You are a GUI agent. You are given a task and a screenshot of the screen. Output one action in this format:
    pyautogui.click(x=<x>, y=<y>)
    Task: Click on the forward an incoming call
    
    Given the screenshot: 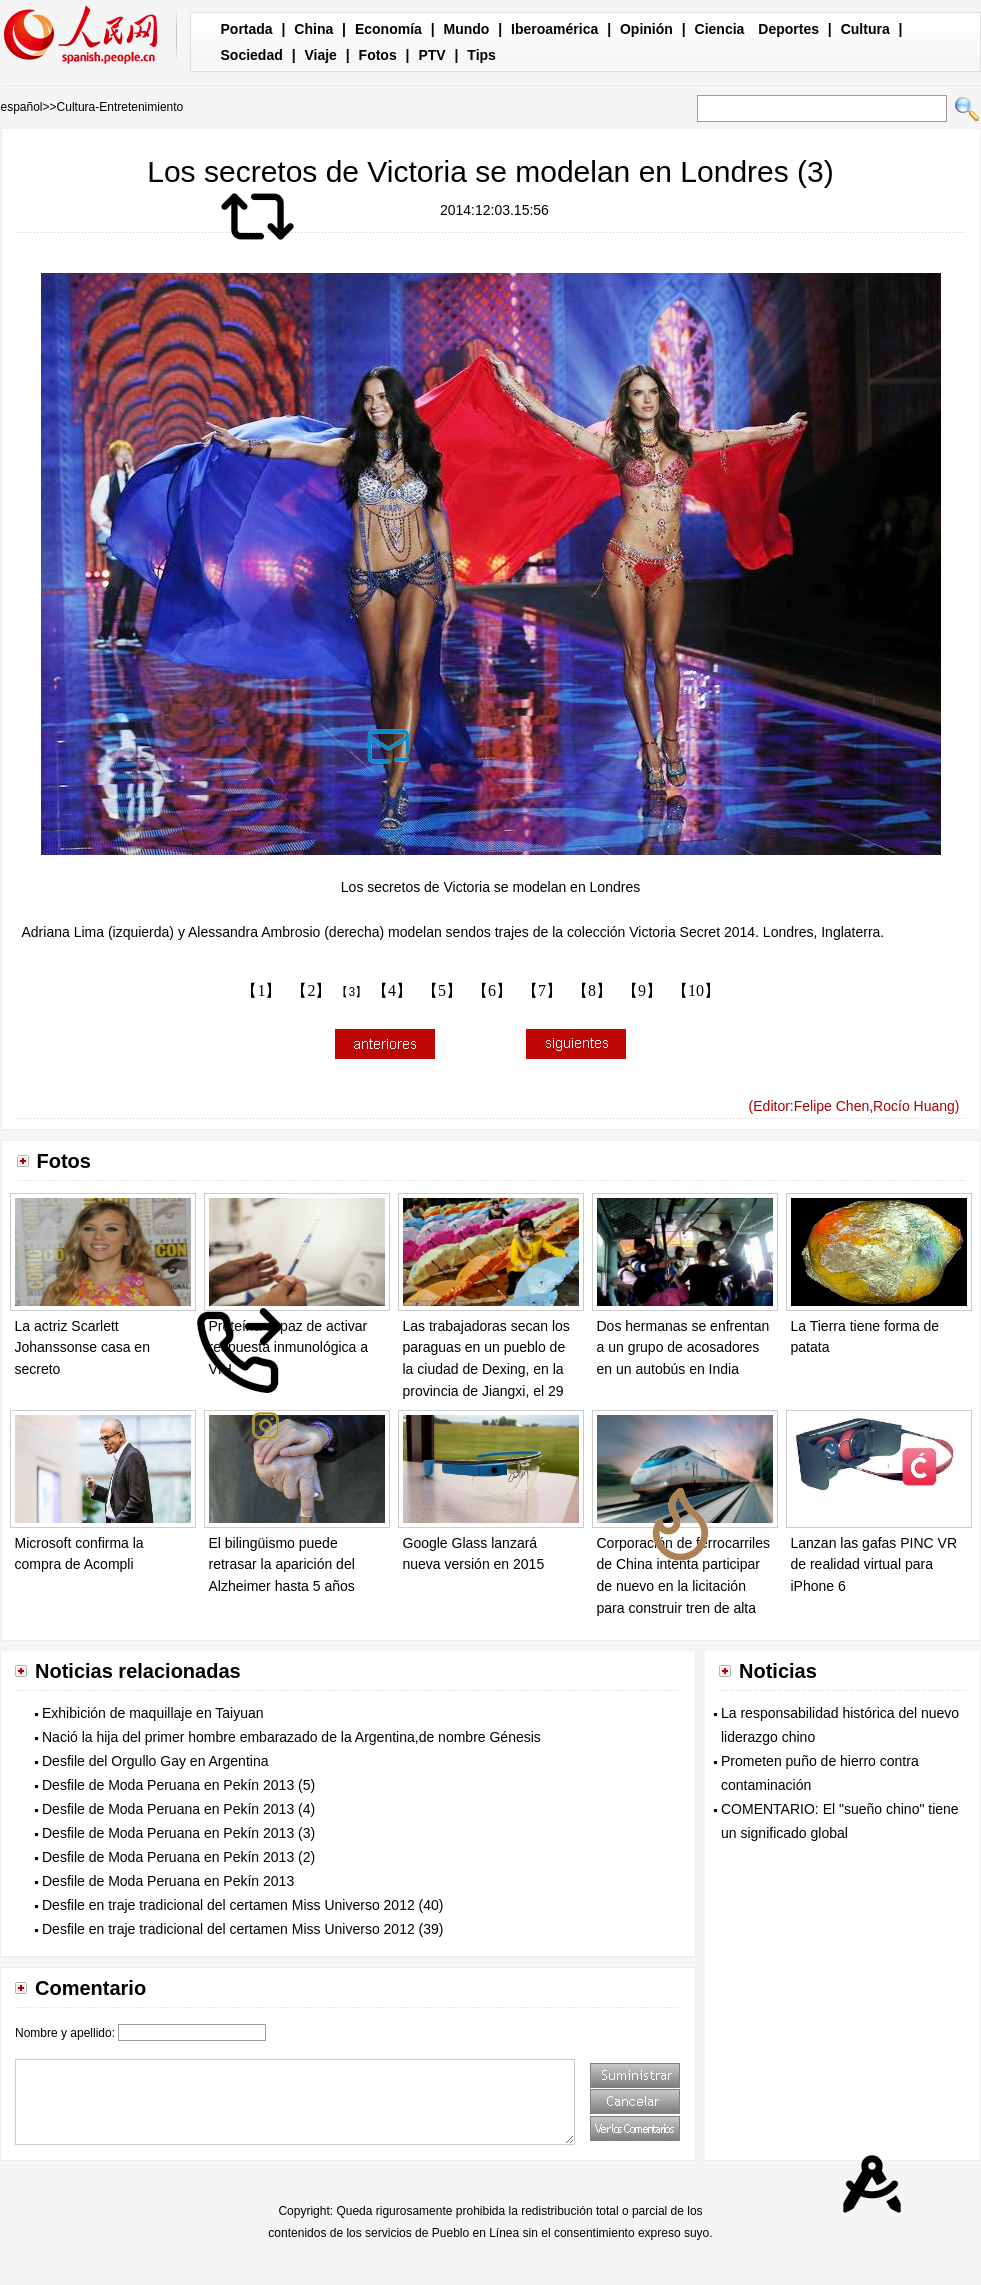 What is the action you would take?
    pyautogui.click(x=237, y=1352)
    